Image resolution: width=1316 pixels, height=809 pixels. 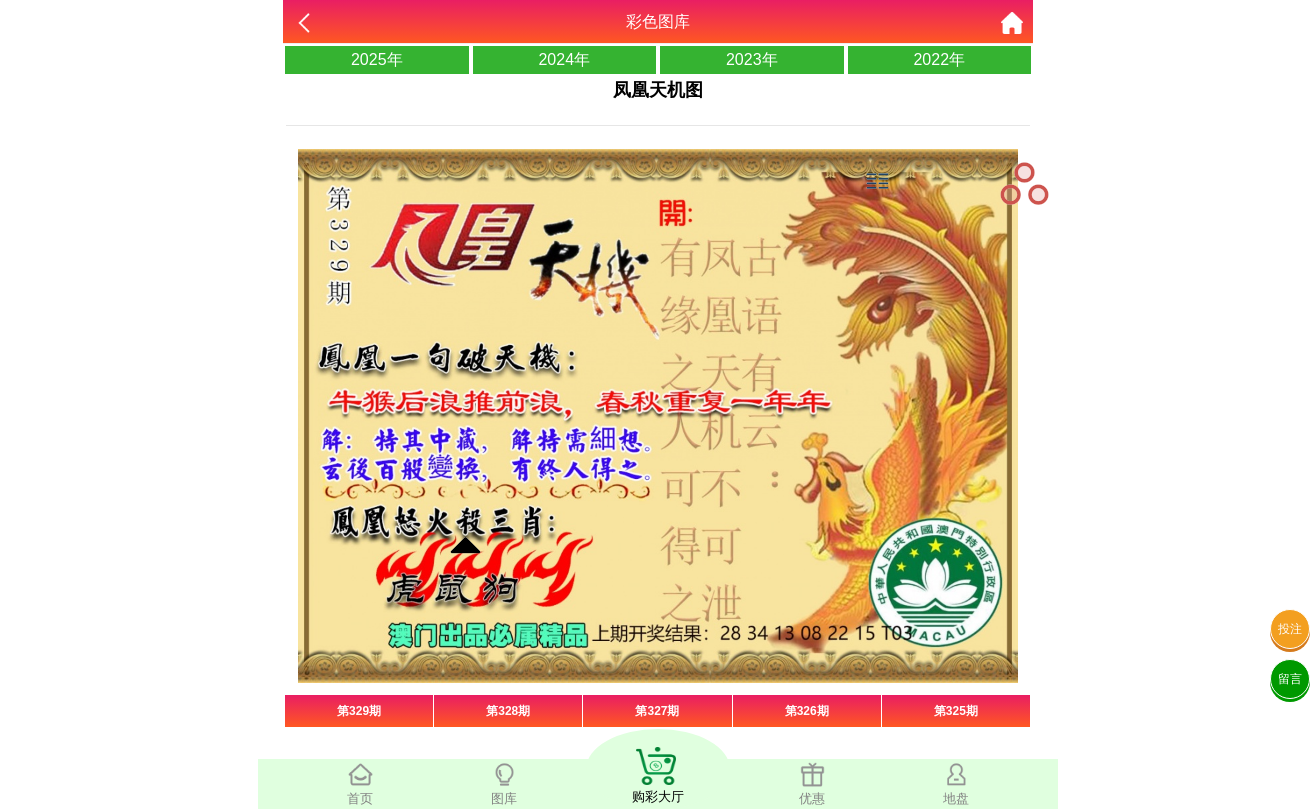 What do you see at coordinates (465, 546) in the screenshot?
I see `collapse an expanded section` at bounding box center [465, 546].